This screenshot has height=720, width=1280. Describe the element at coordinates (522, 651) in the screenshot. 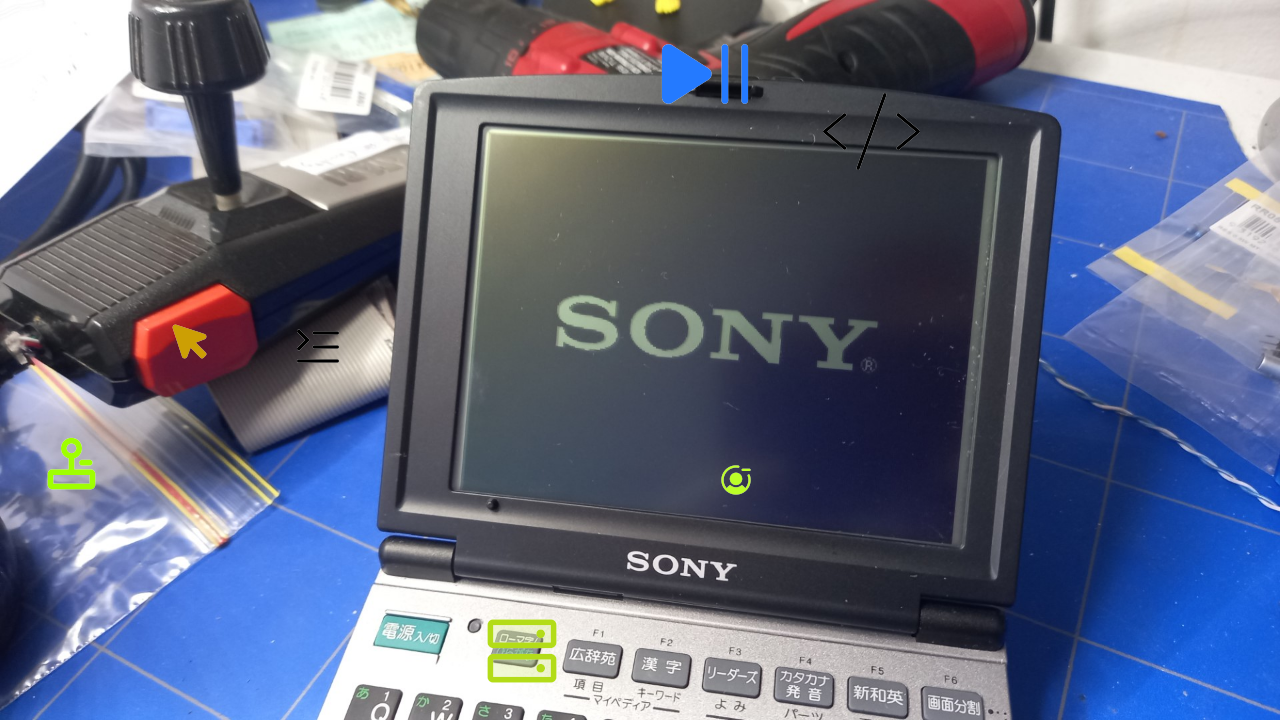

I see `access storage or server settings` at that location.